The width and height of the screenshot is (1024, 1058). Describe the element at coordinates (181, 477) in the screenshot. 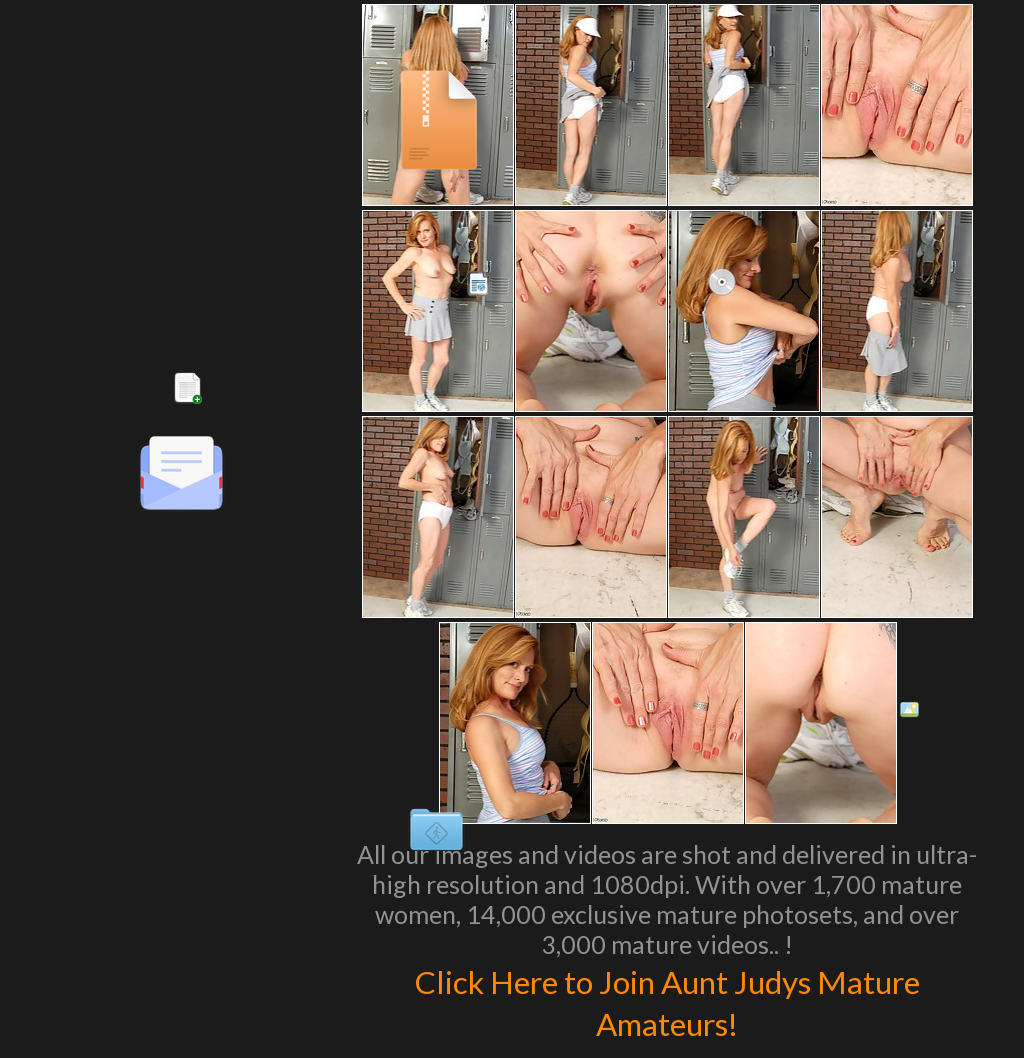

I see `indicates a message has been read` at that location.